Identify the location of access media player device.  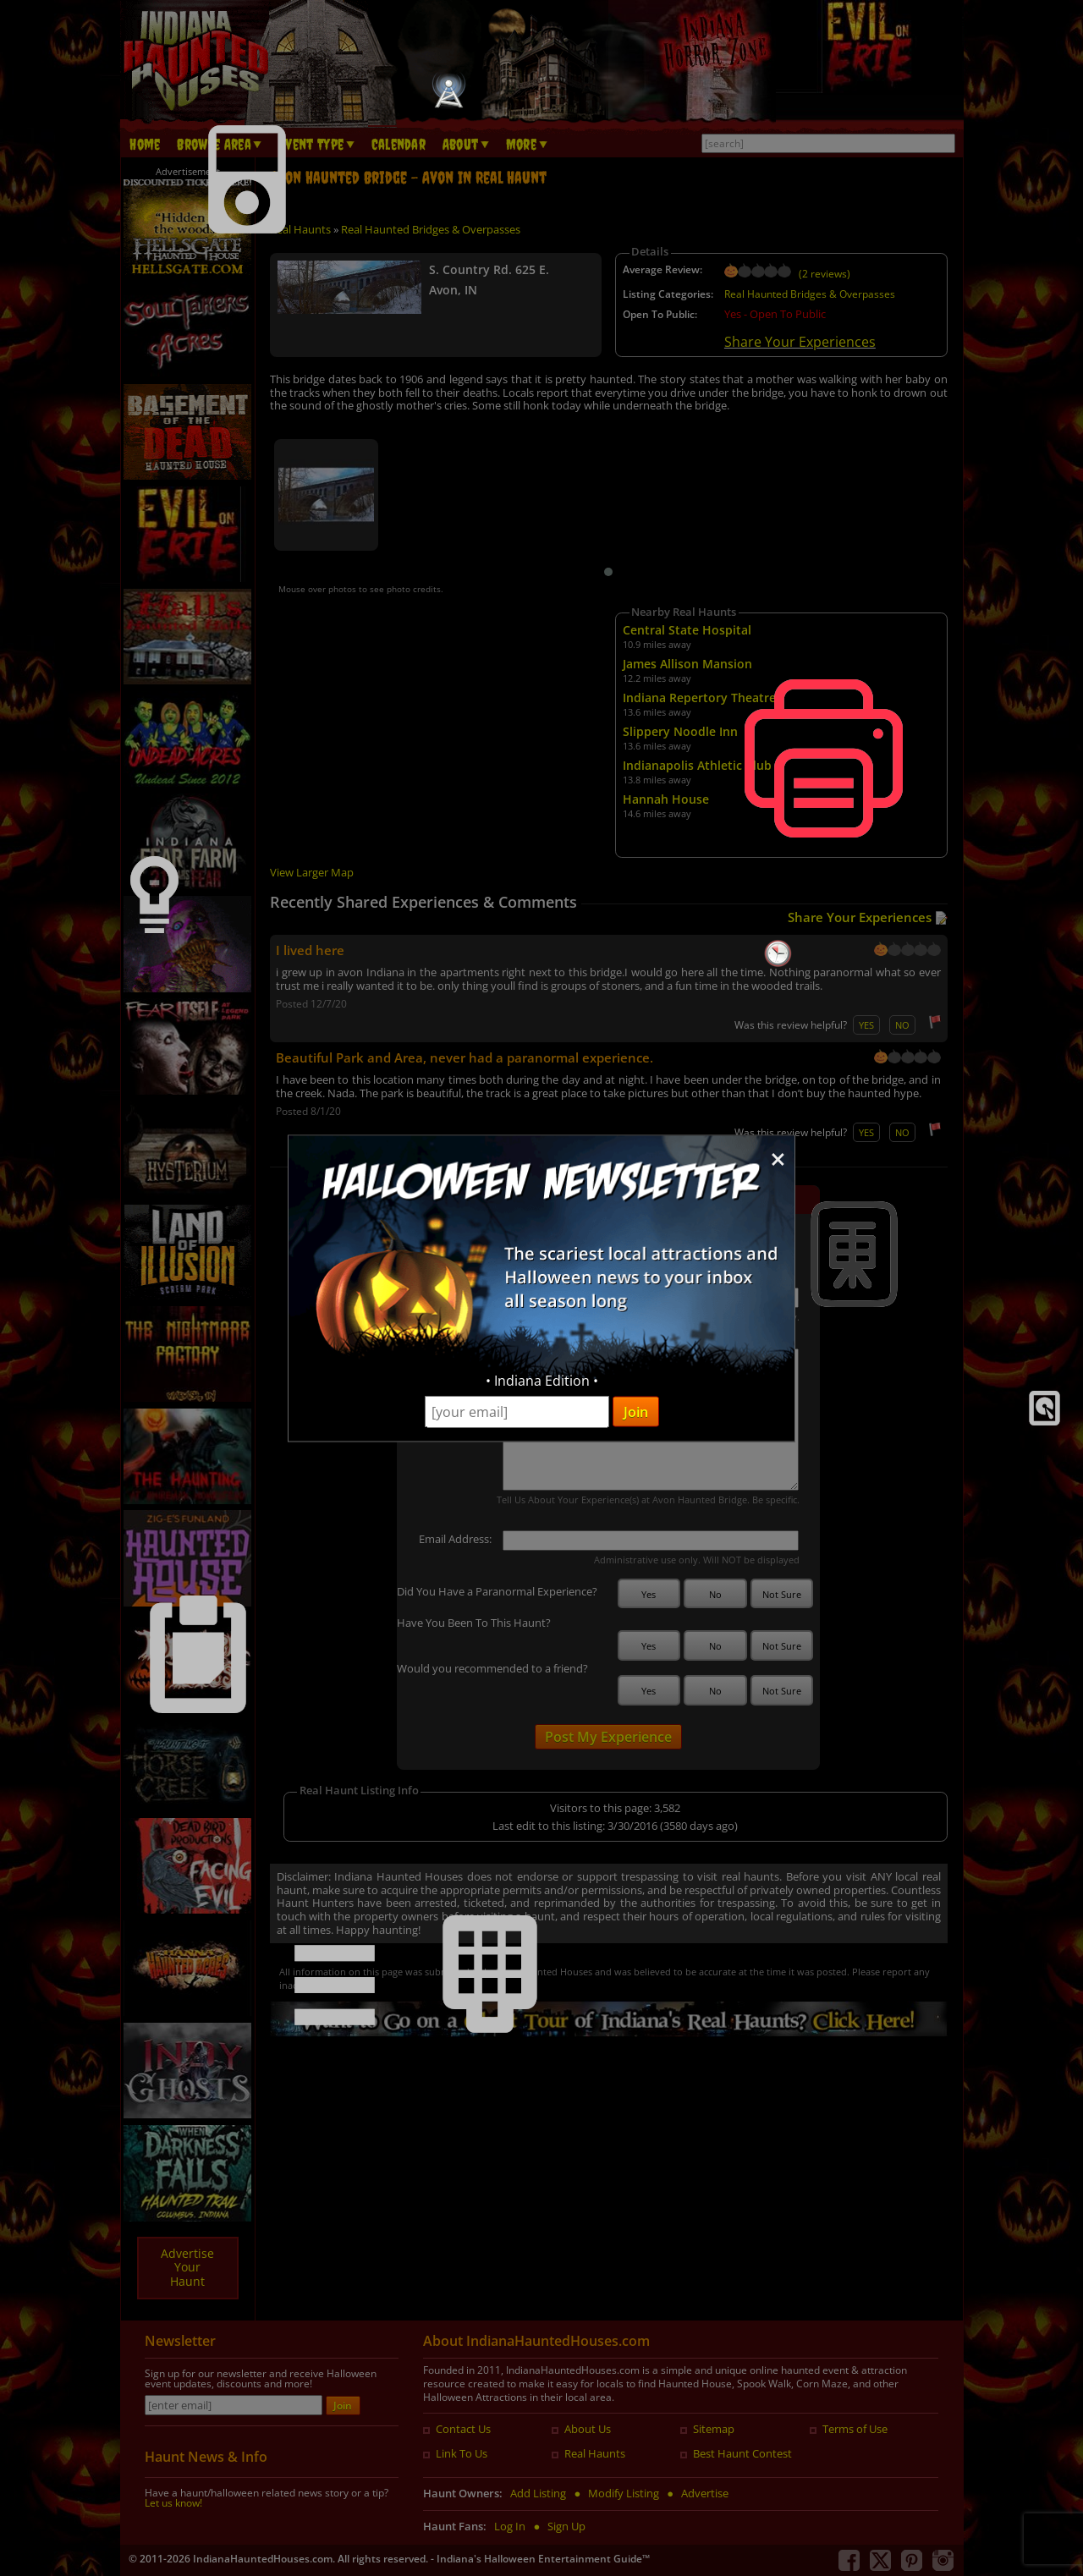
(247, 179).